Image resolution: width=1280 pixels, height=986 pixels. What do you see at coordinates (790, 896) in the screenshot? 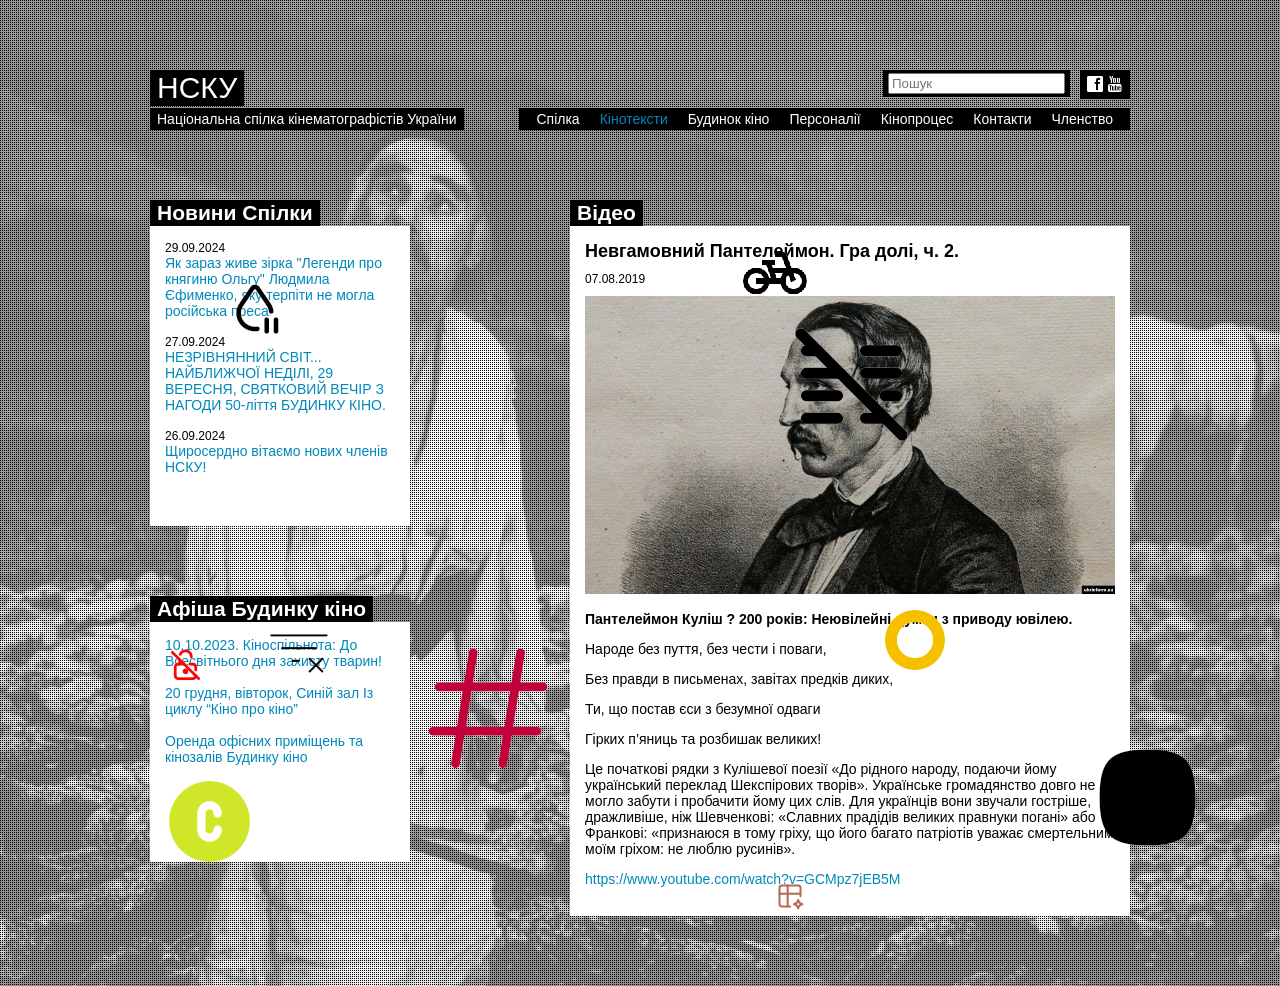
I see `generate table with AI assistance` at bounding box center [790, 896].